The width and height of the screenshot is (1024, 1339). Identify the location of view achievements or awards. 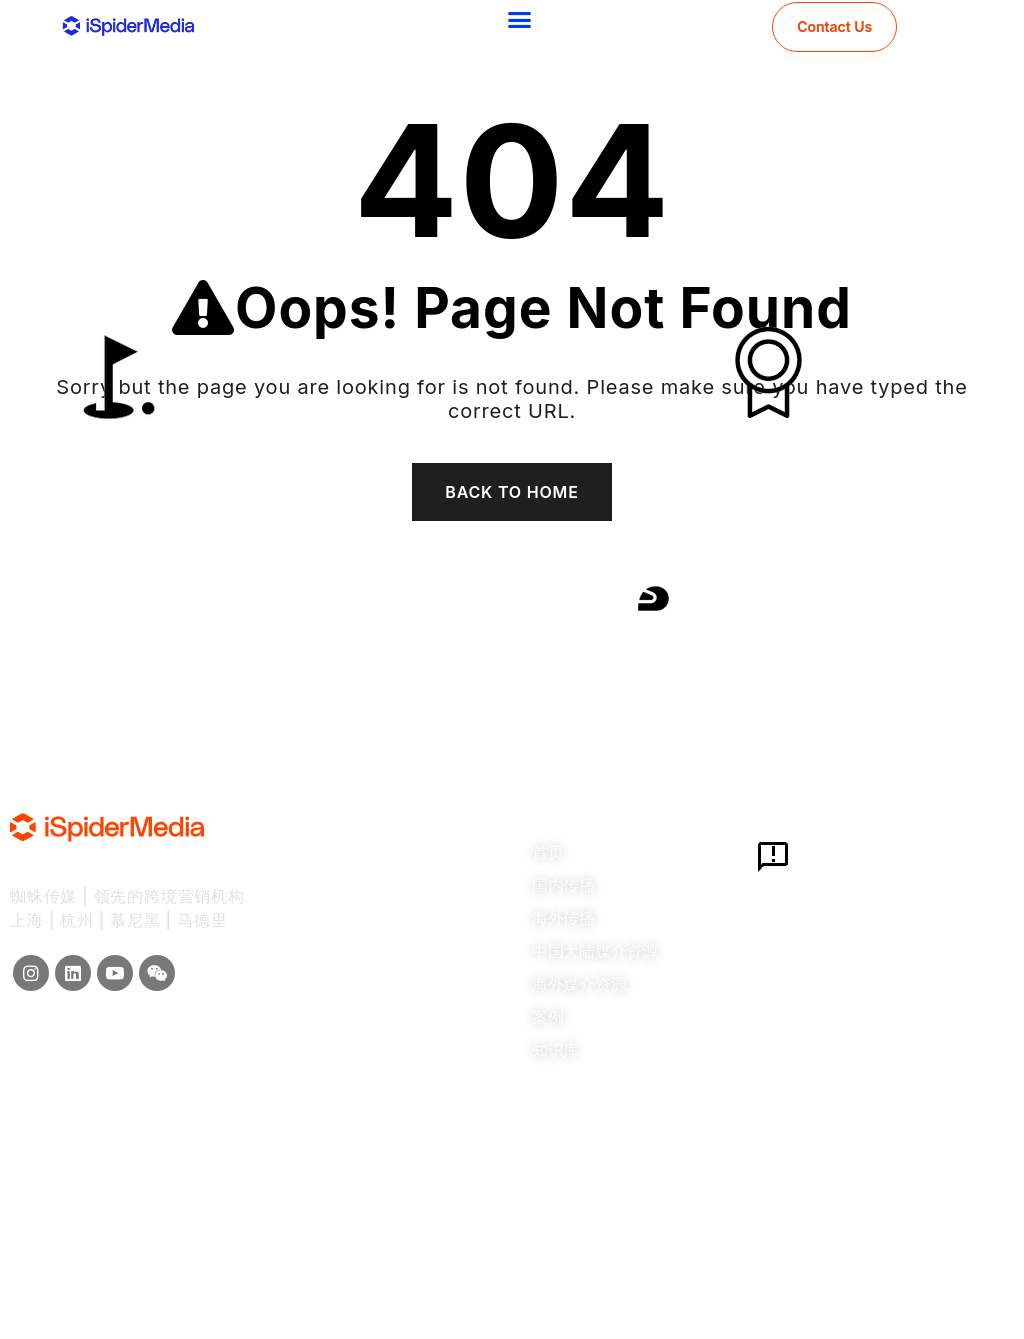
(768, 372).